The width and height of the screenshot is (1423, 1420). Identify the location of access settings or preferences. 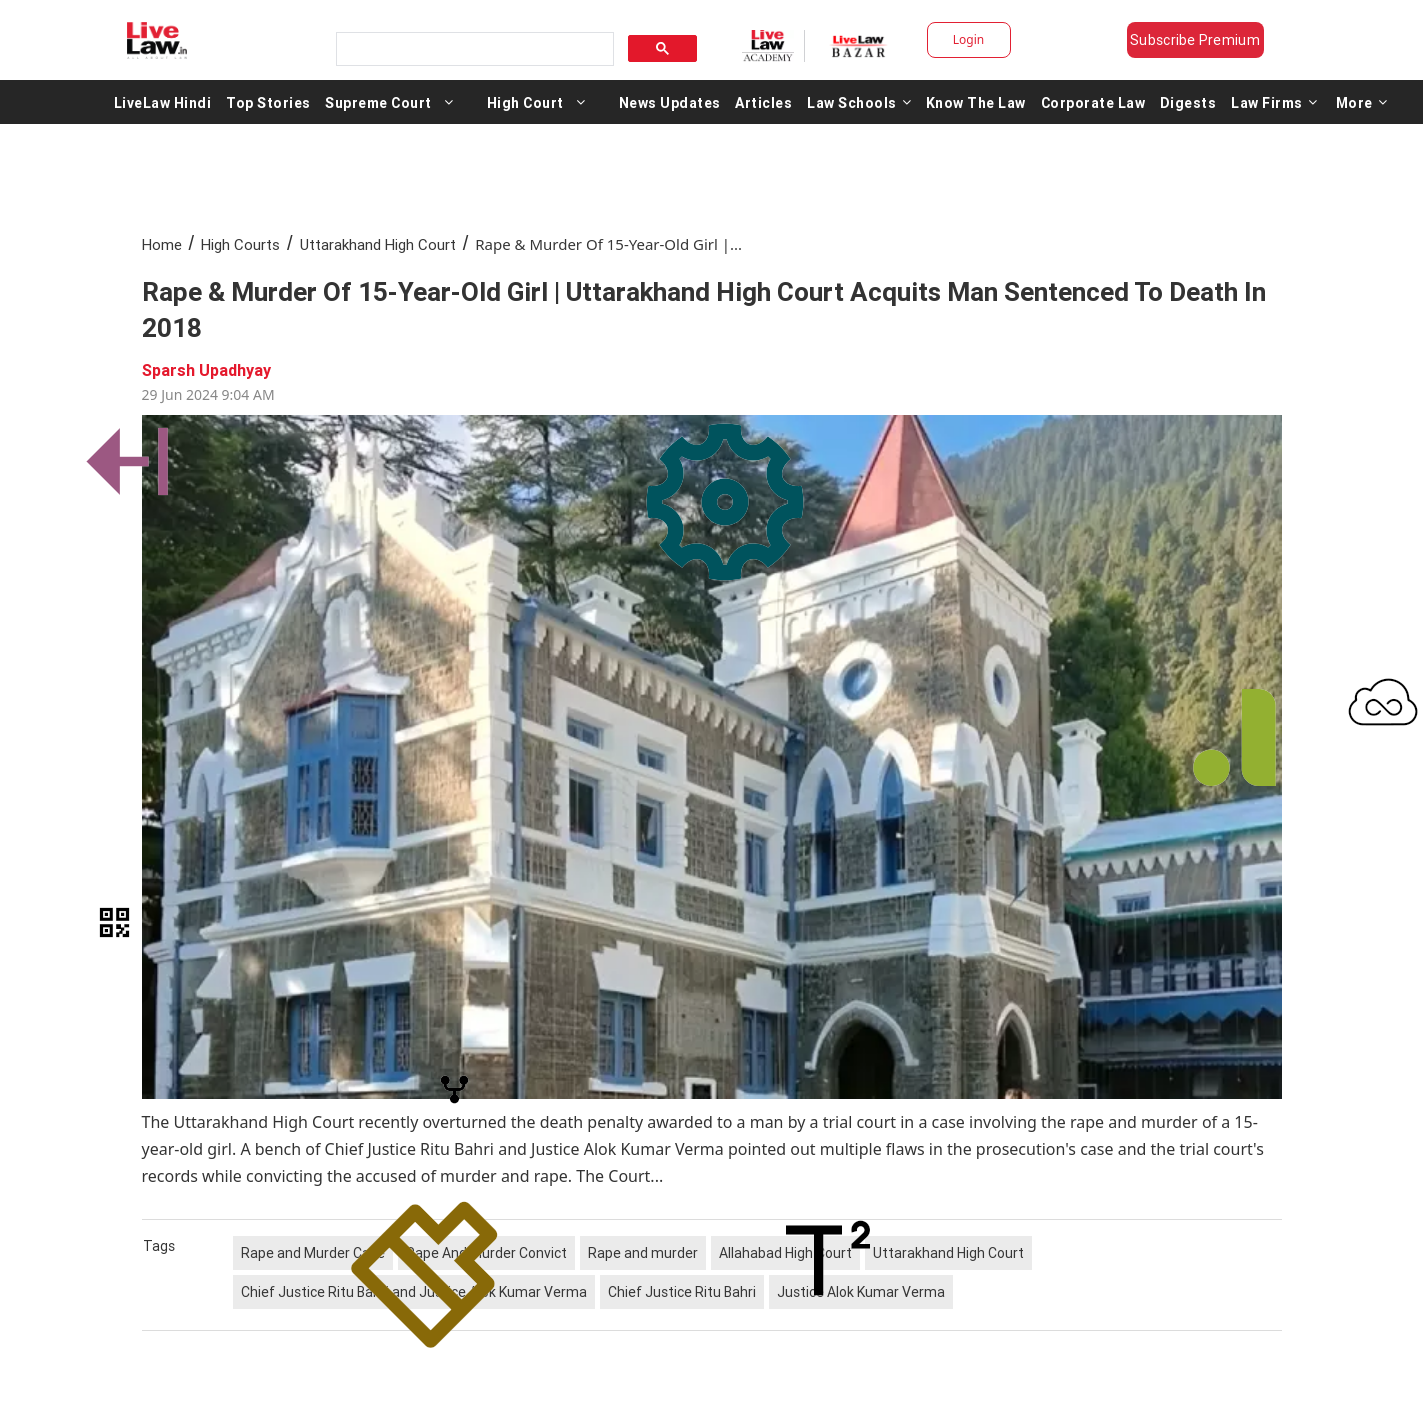
(725, 502).